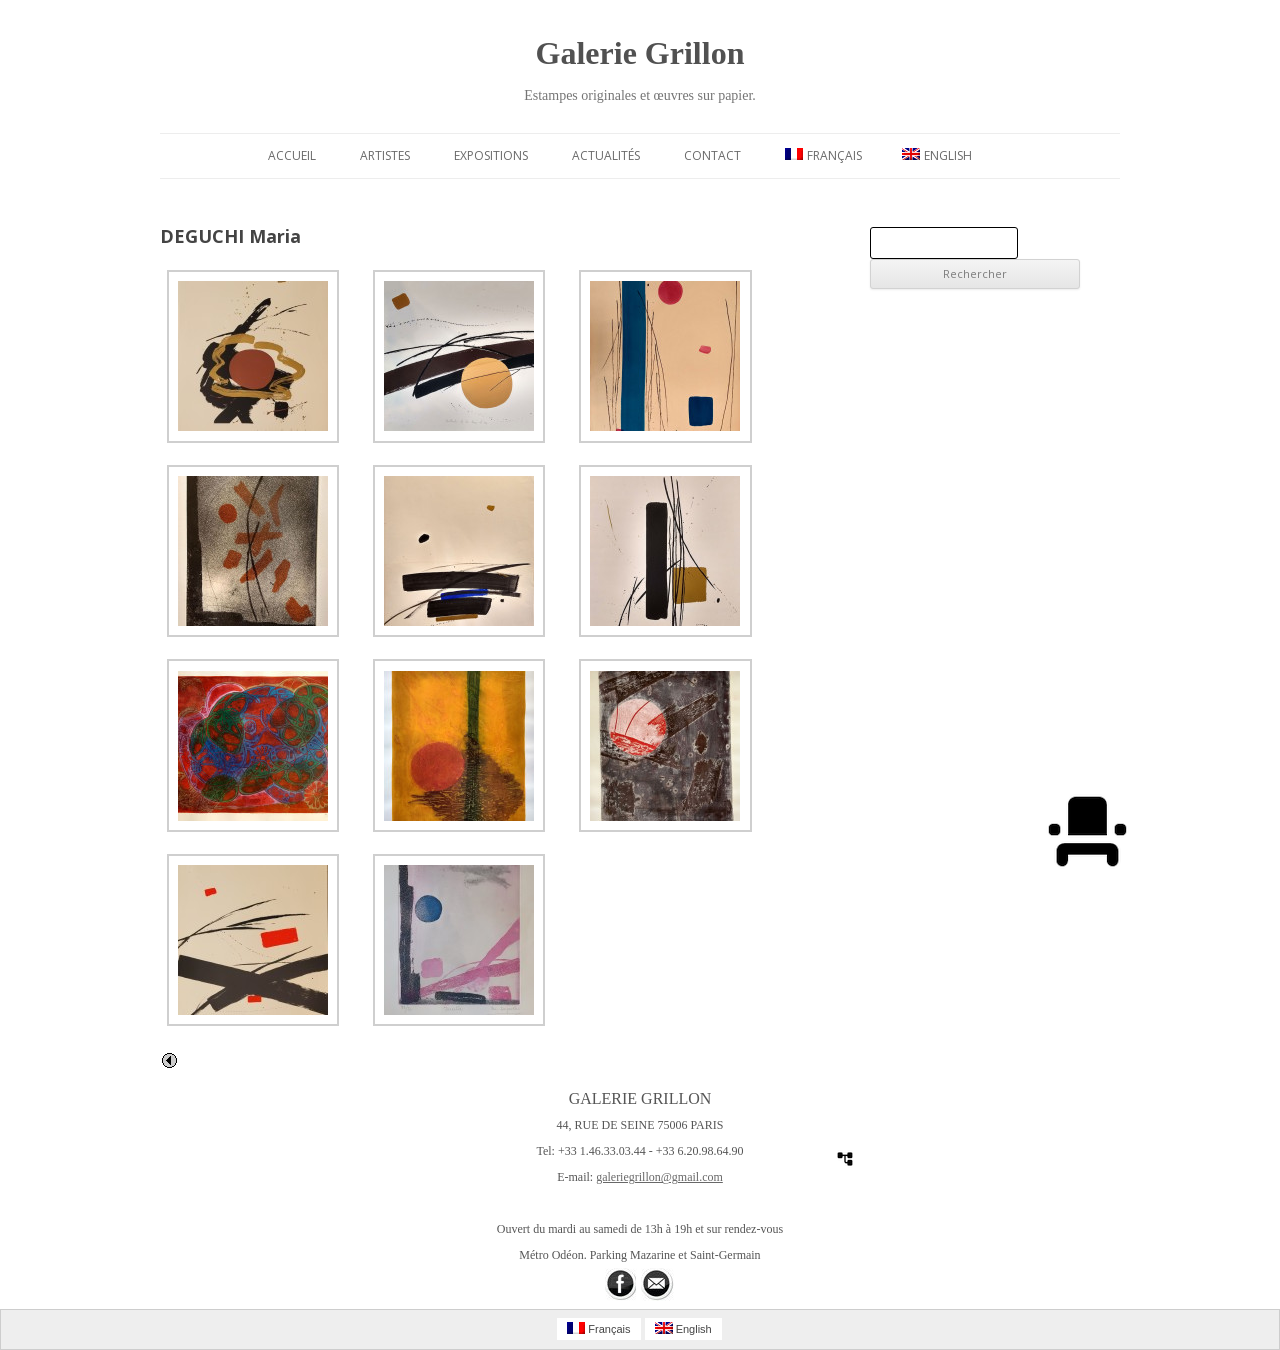 The height and width of the screenshot is (1350, 1280). What do you see at coordinates (1087, 831) in the screenshot?
I see `reserve a seat for an event` at bounding box center [1087, 831].